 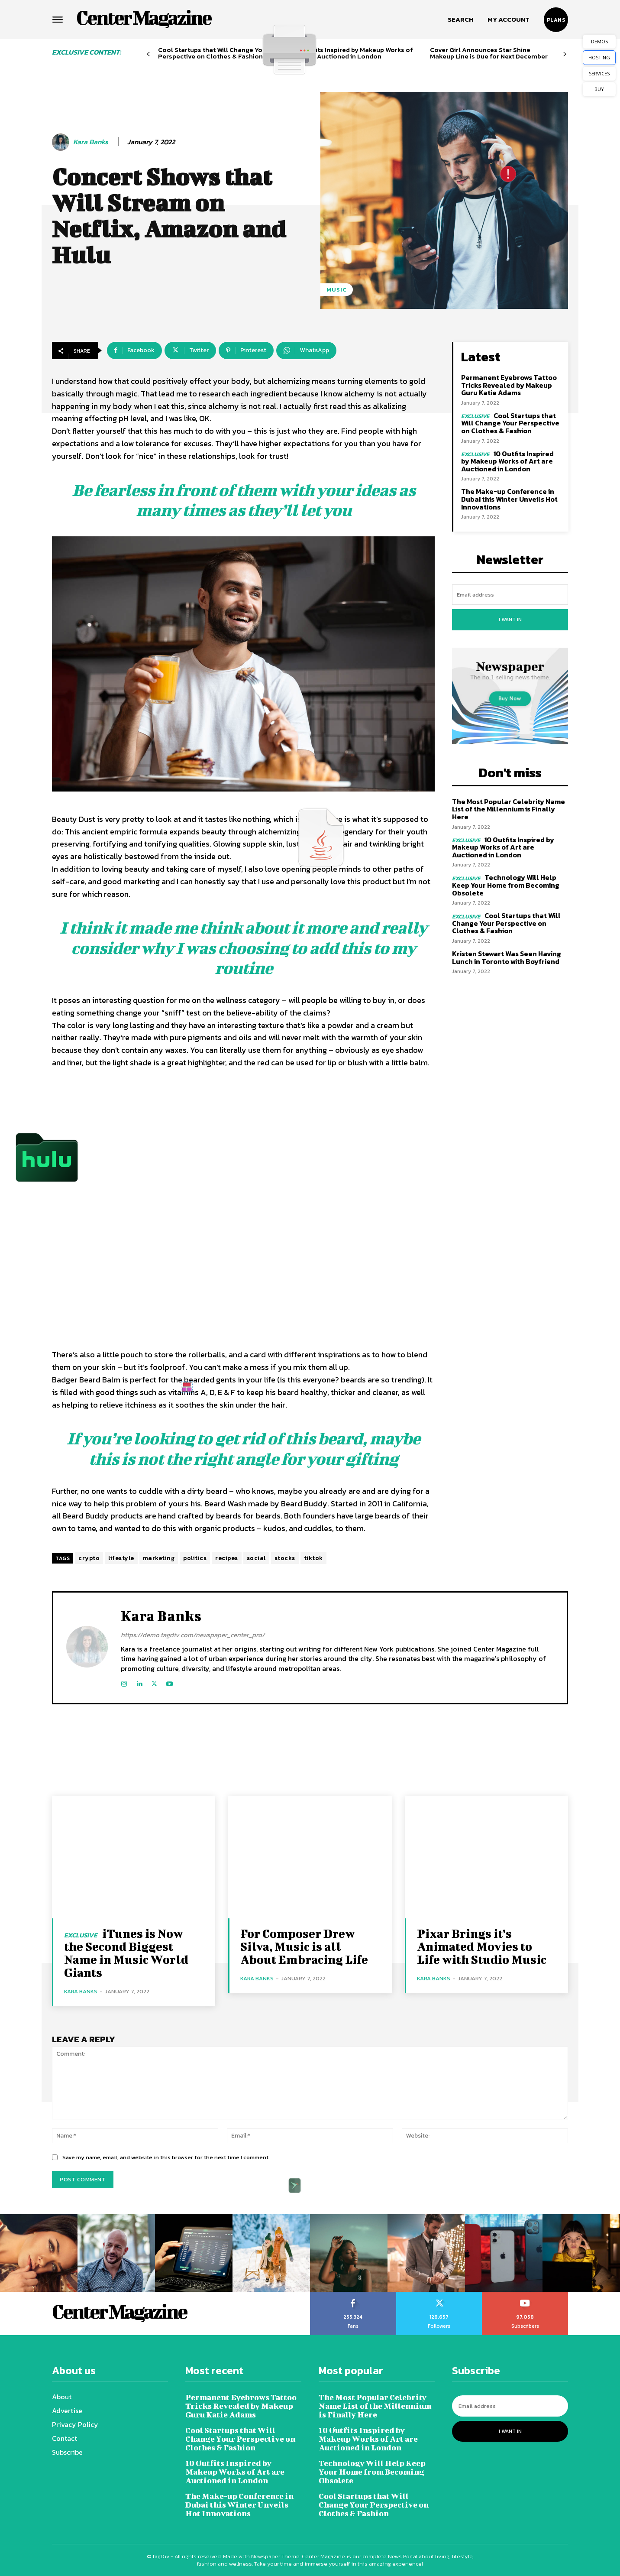 What do you see at coordinates (187, 1387) in the screenshot?
I see `select all items in the current view` at bounding box center [187, 1387].